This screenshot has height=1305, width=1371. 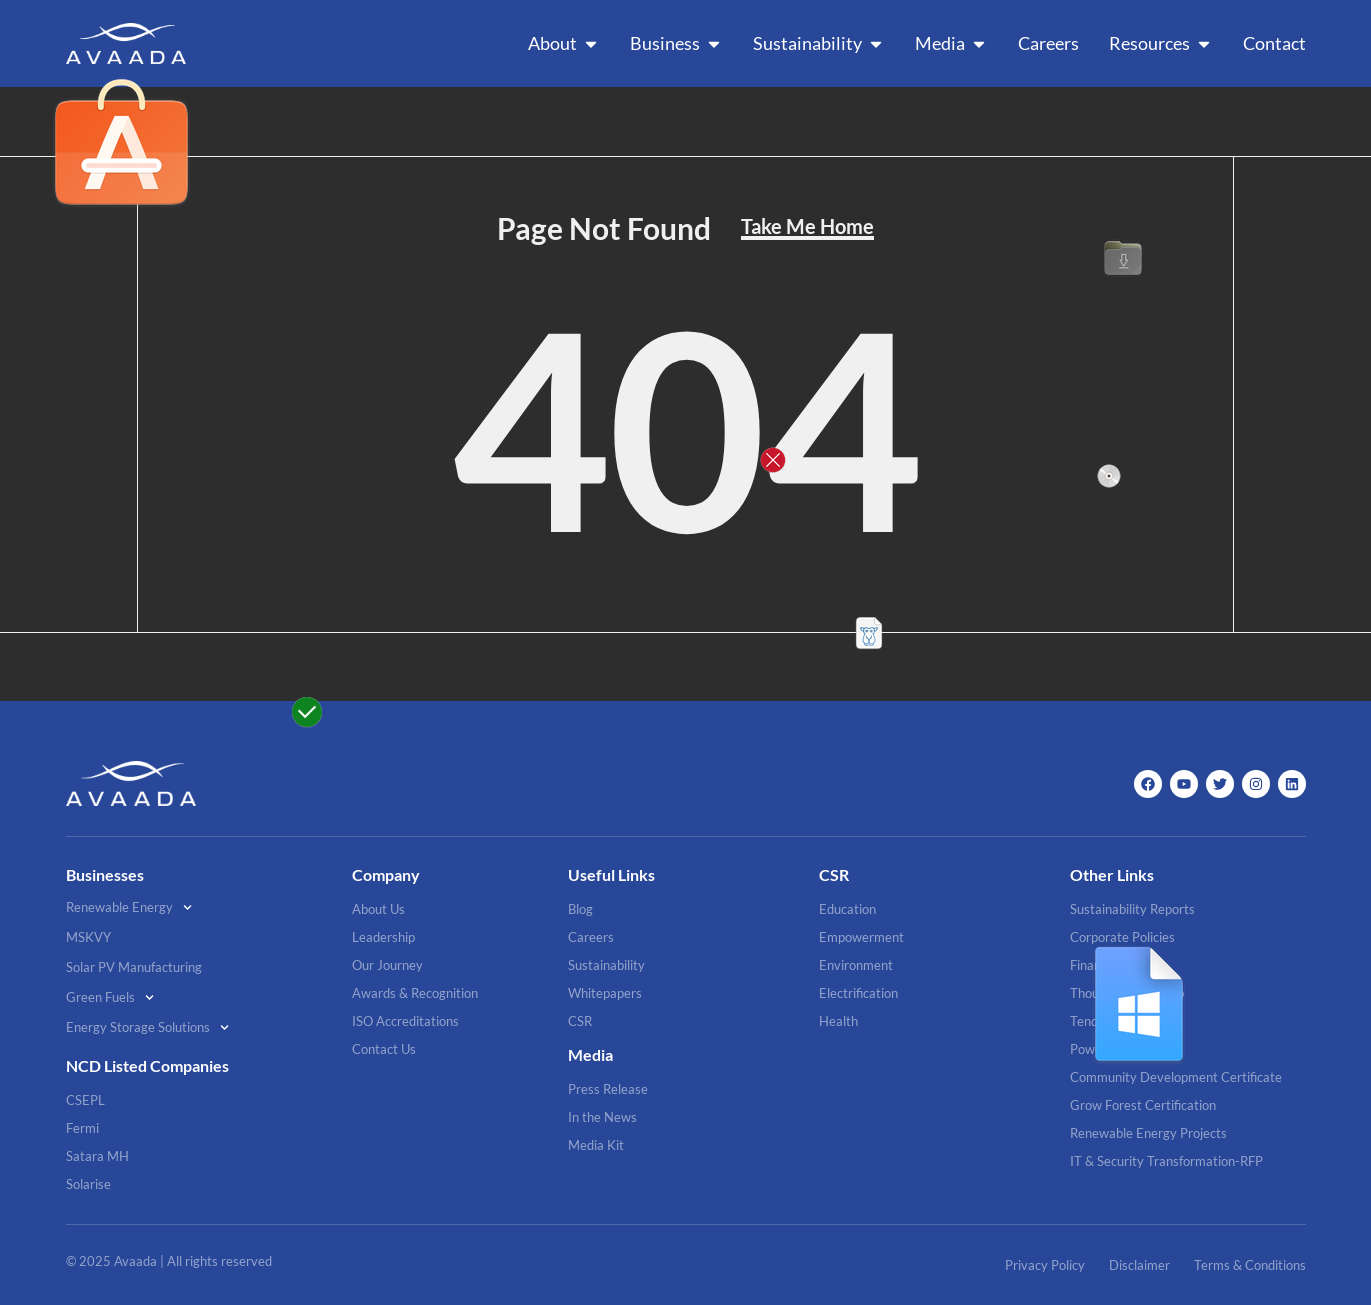 I want to click on open the software center to browse and install apps, so click(x=121, y=152).